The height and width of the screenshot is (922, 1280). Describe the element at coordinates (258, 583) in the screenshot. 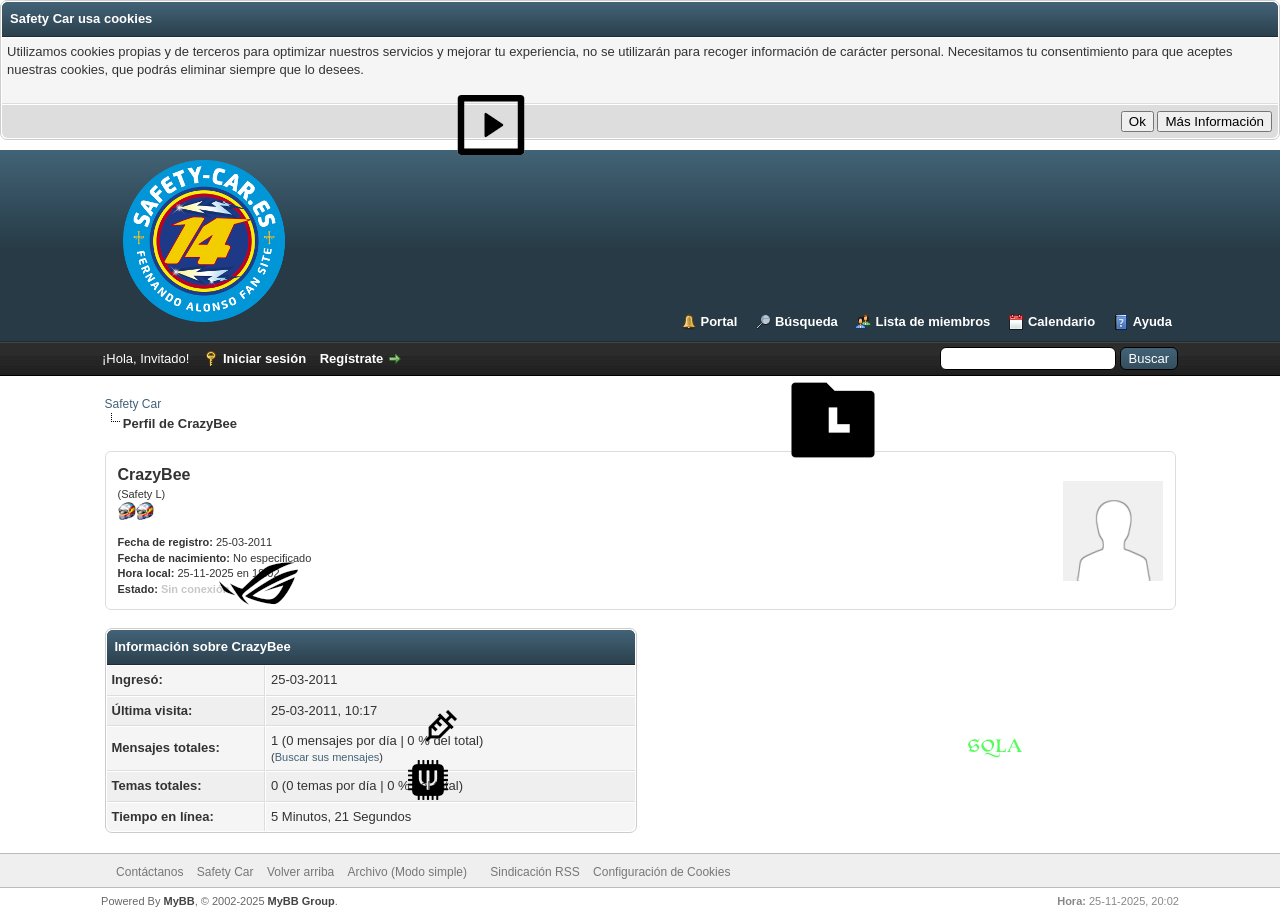

I see `republic of gamers (ROG) brand logo` at that location.